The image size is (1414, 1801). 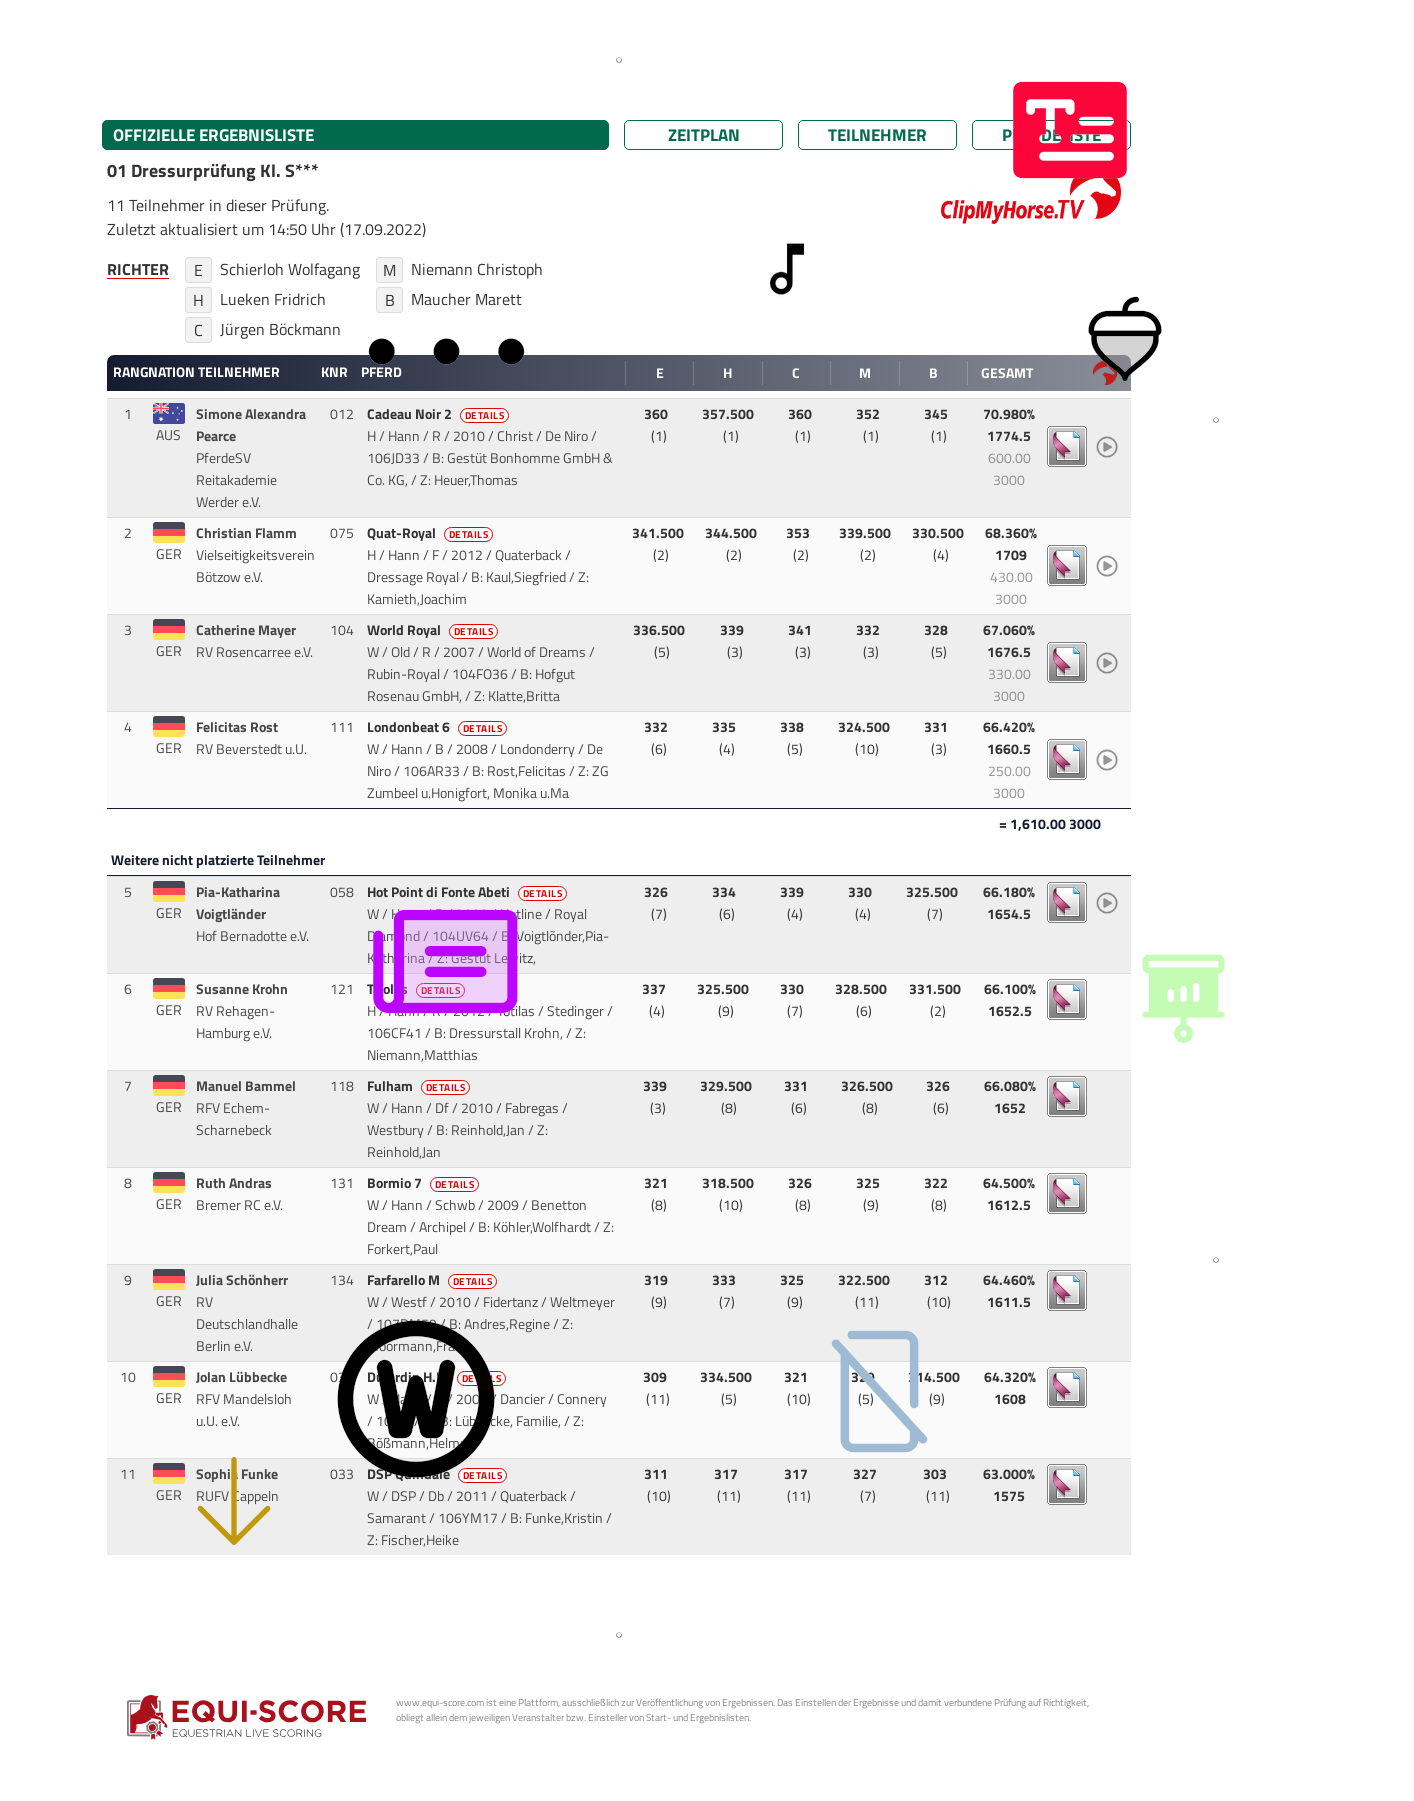 What do you see at coordinates (1125, 339) in the screenshot?
I see `nature or outdoors category indicator` at bounding box center [1125, 339].